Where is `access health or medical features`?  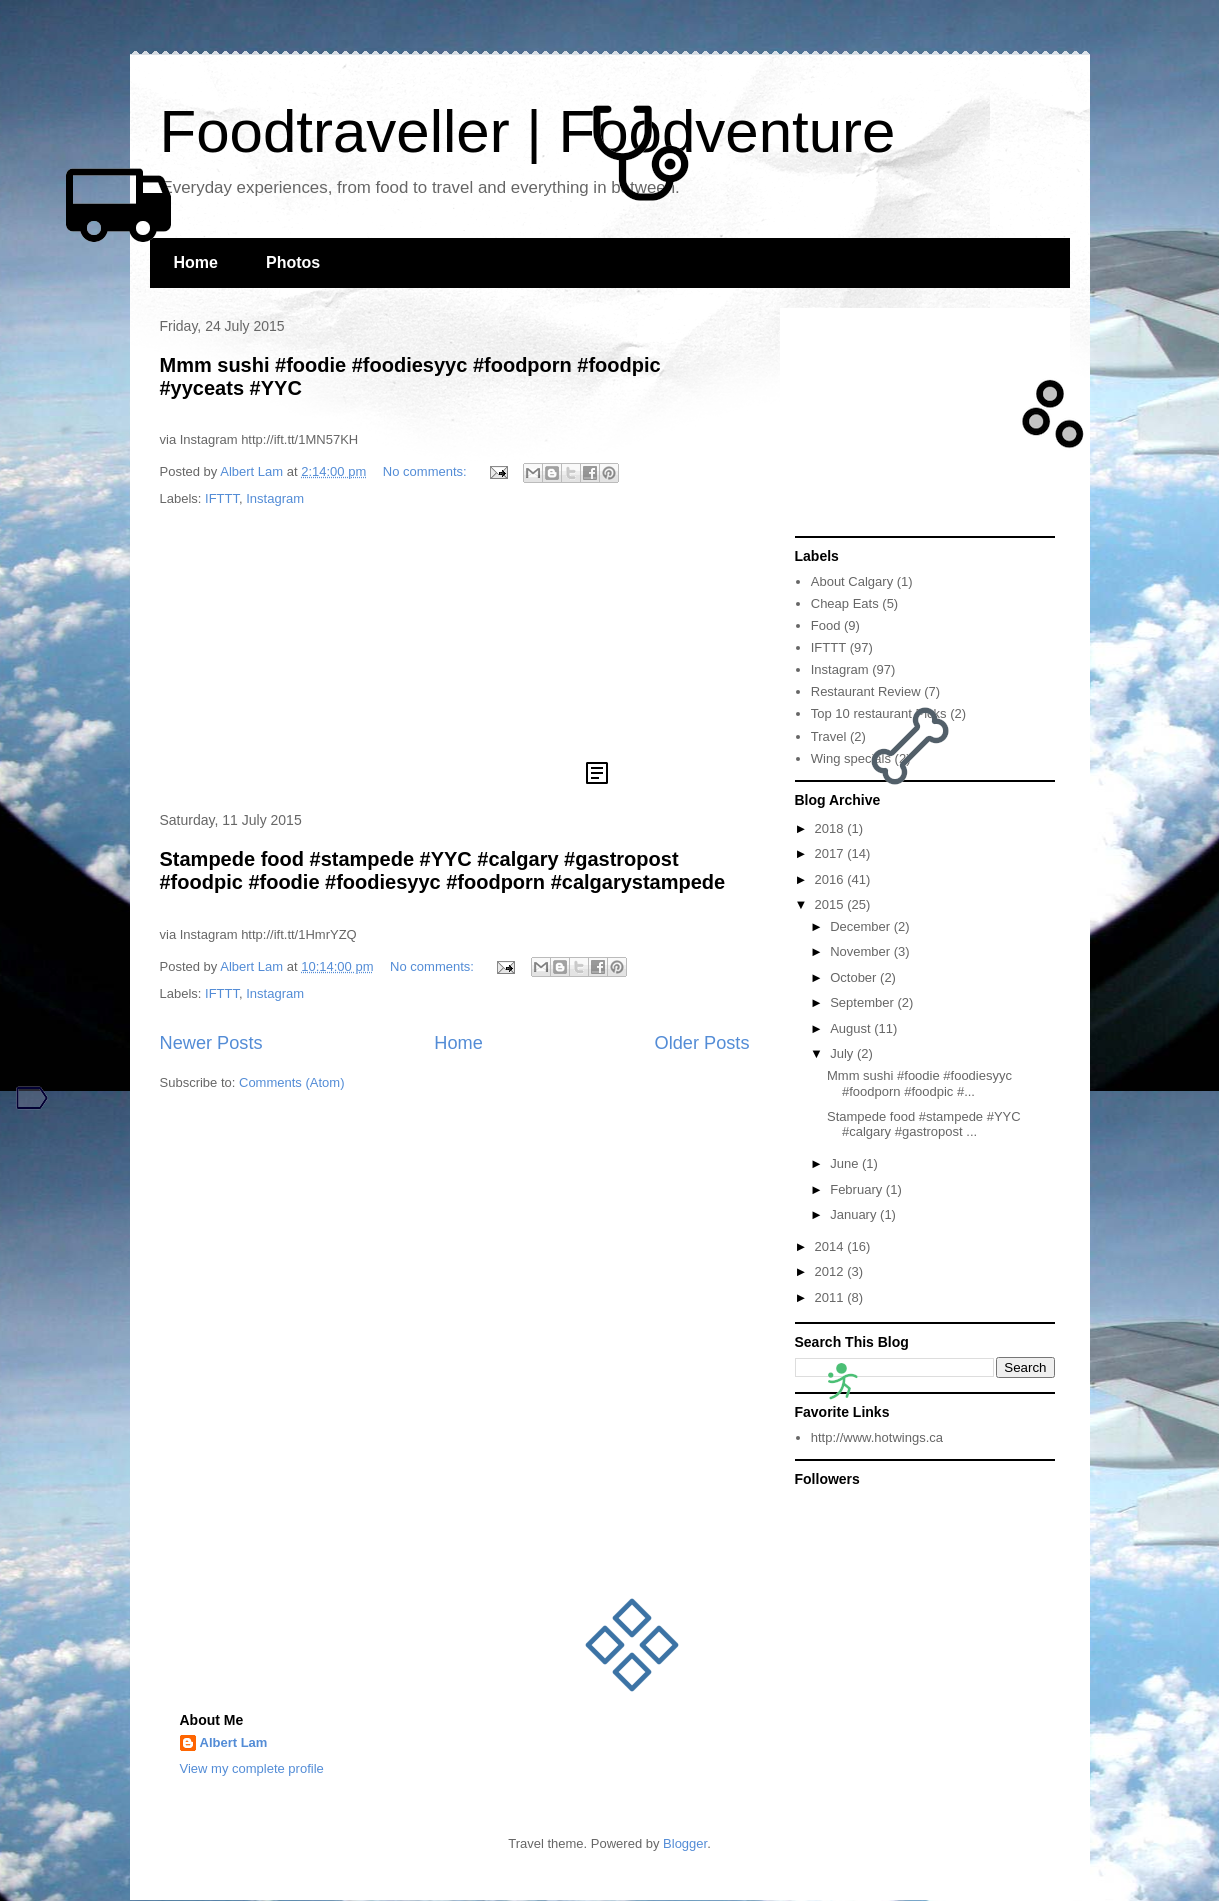
access health or medical features is located at coordinates (633, 149).